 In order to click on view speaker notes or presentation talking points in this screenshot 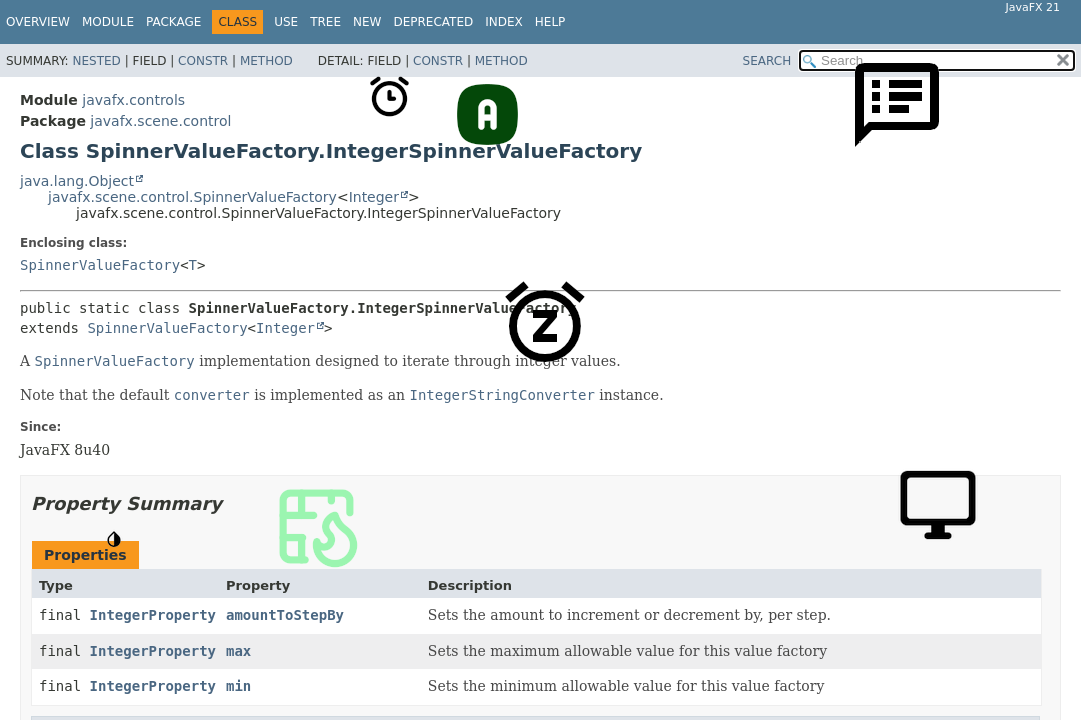, I will do `click(897, 105)`.